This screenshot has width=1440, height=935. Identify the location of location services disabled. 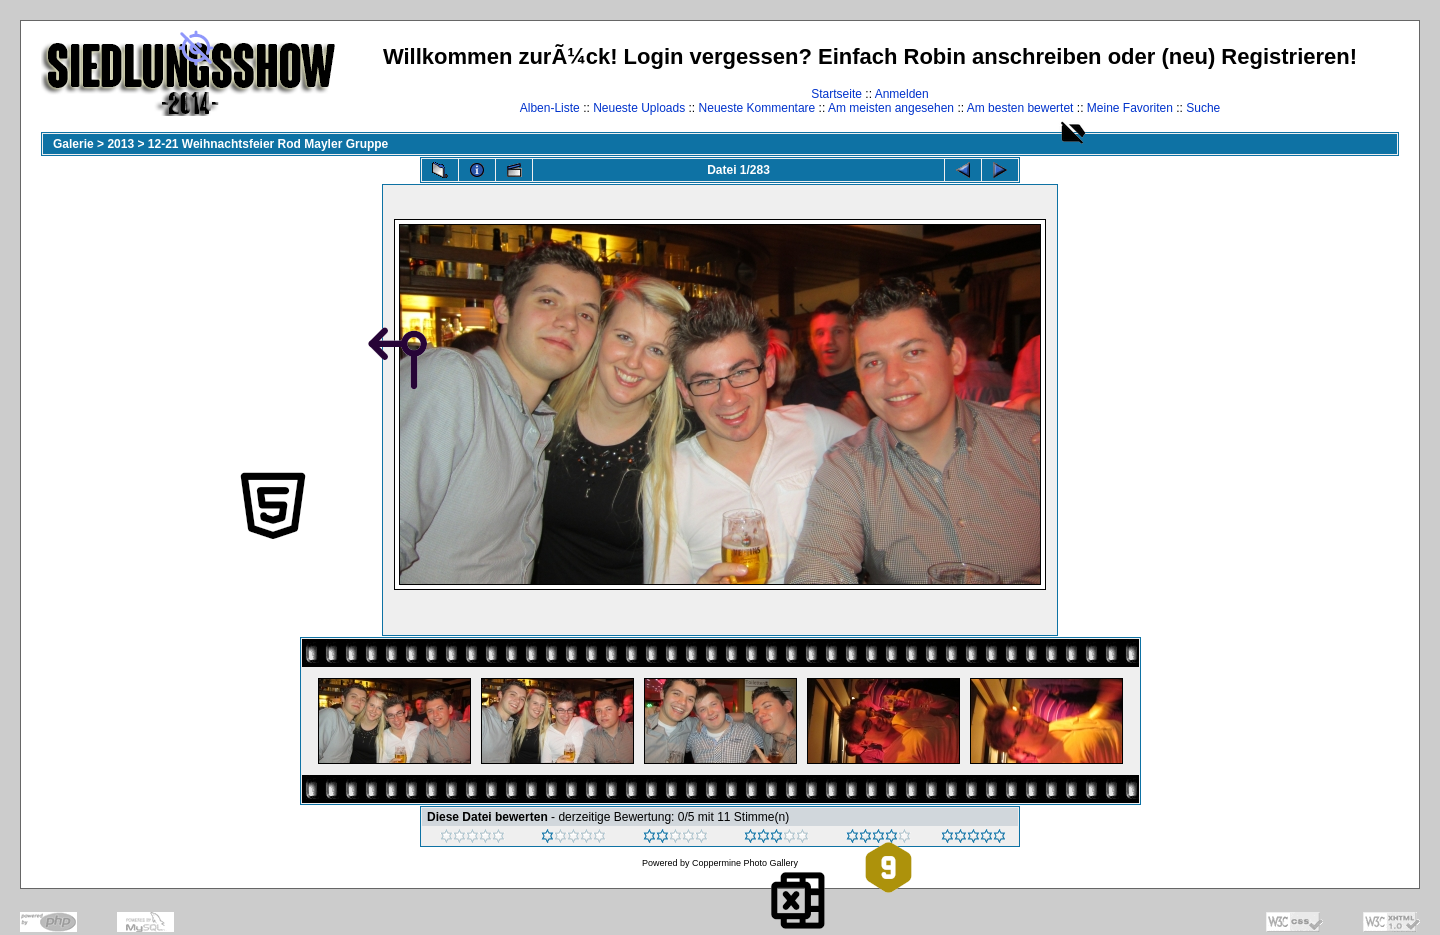
(196, 48).